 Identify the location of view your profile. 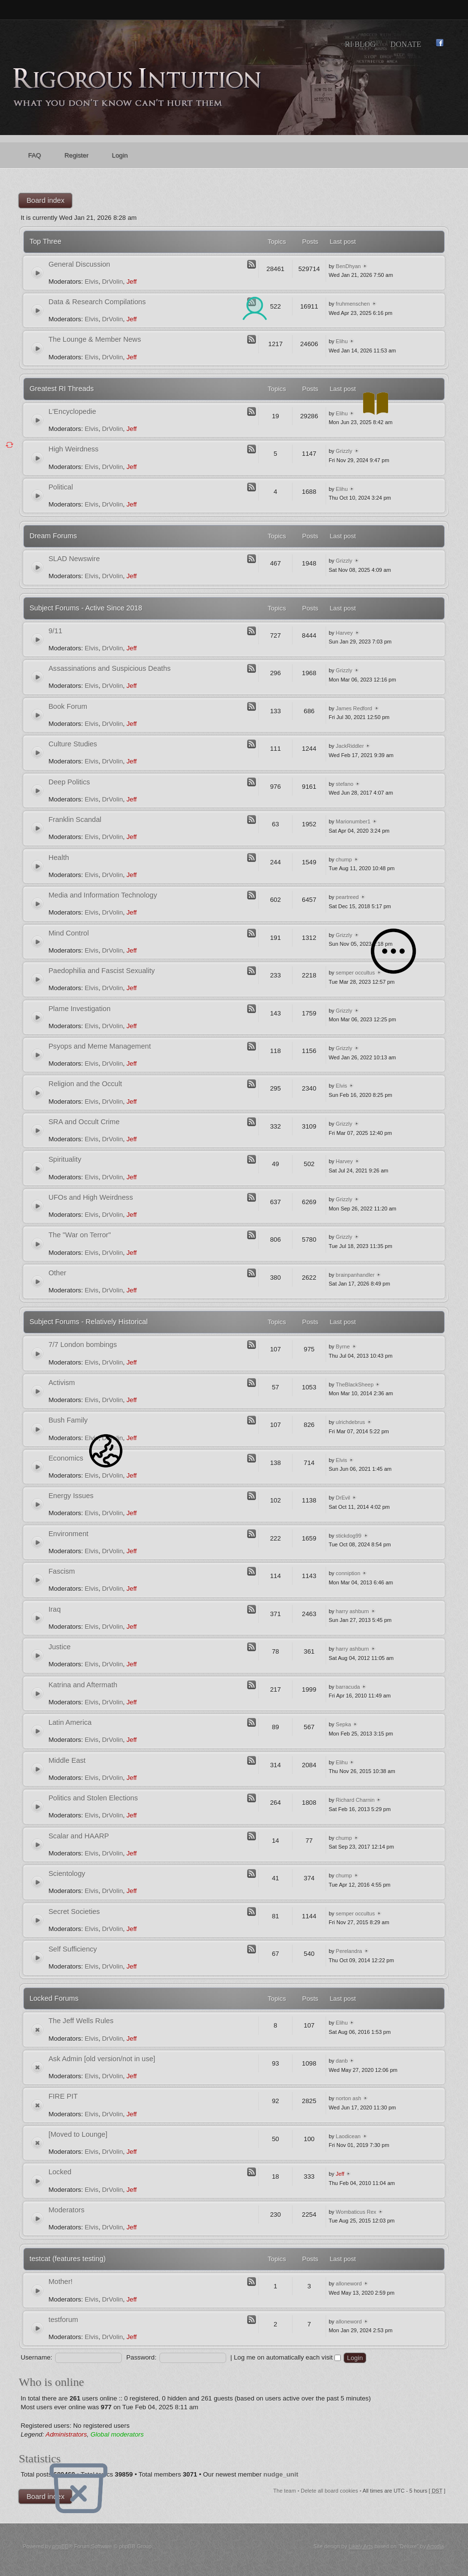
(254, 309).